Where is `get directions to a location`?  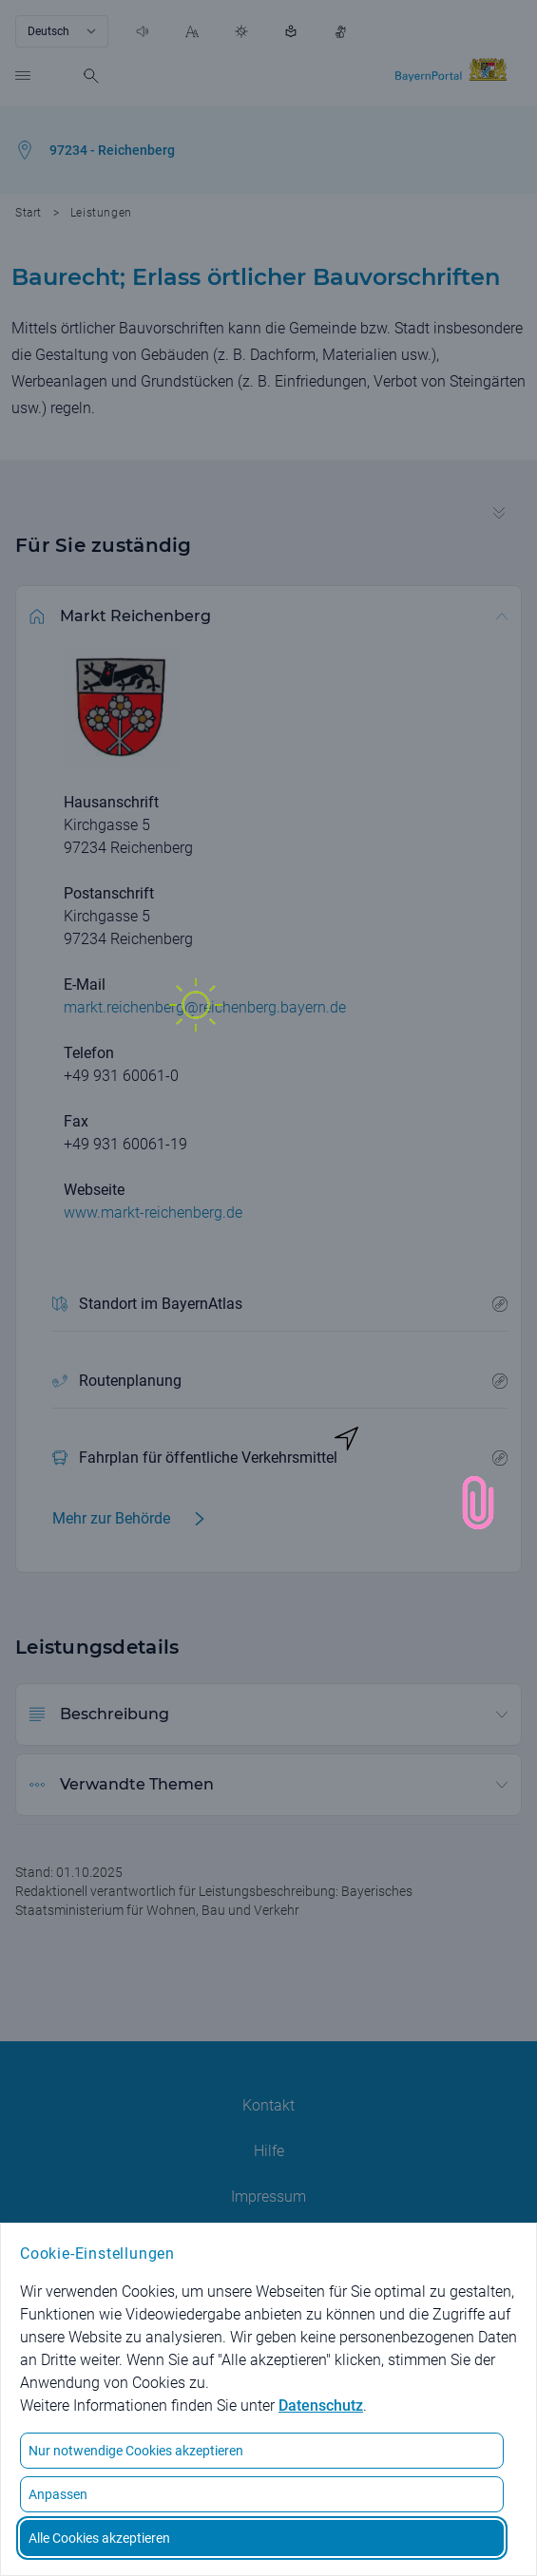 get directions to a location is located at coordinates (346, 1438).